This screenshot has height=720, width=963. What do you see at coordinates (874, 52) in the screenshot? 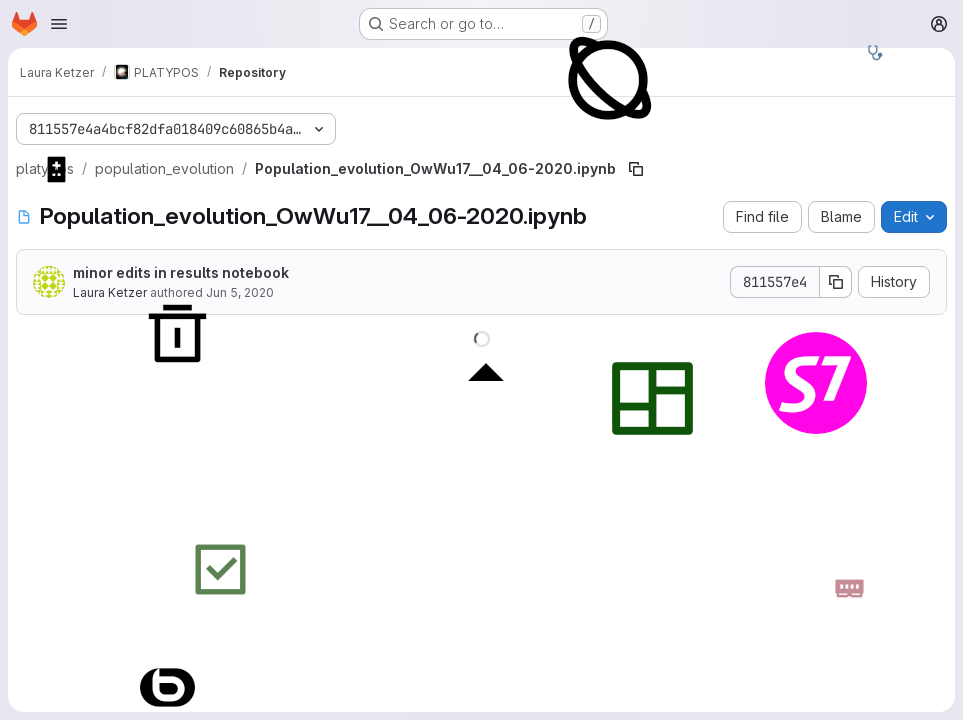
I see `access health or medical features` at bounding box center [874, 52].